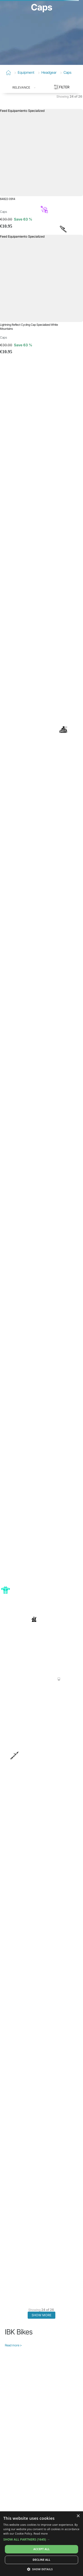 The image size is (83, 2576). What do you see at coordinates (44, 209) in the screenshot?
I see `indicates a power attack or special ability in a game` at bounding box center [44, 209].